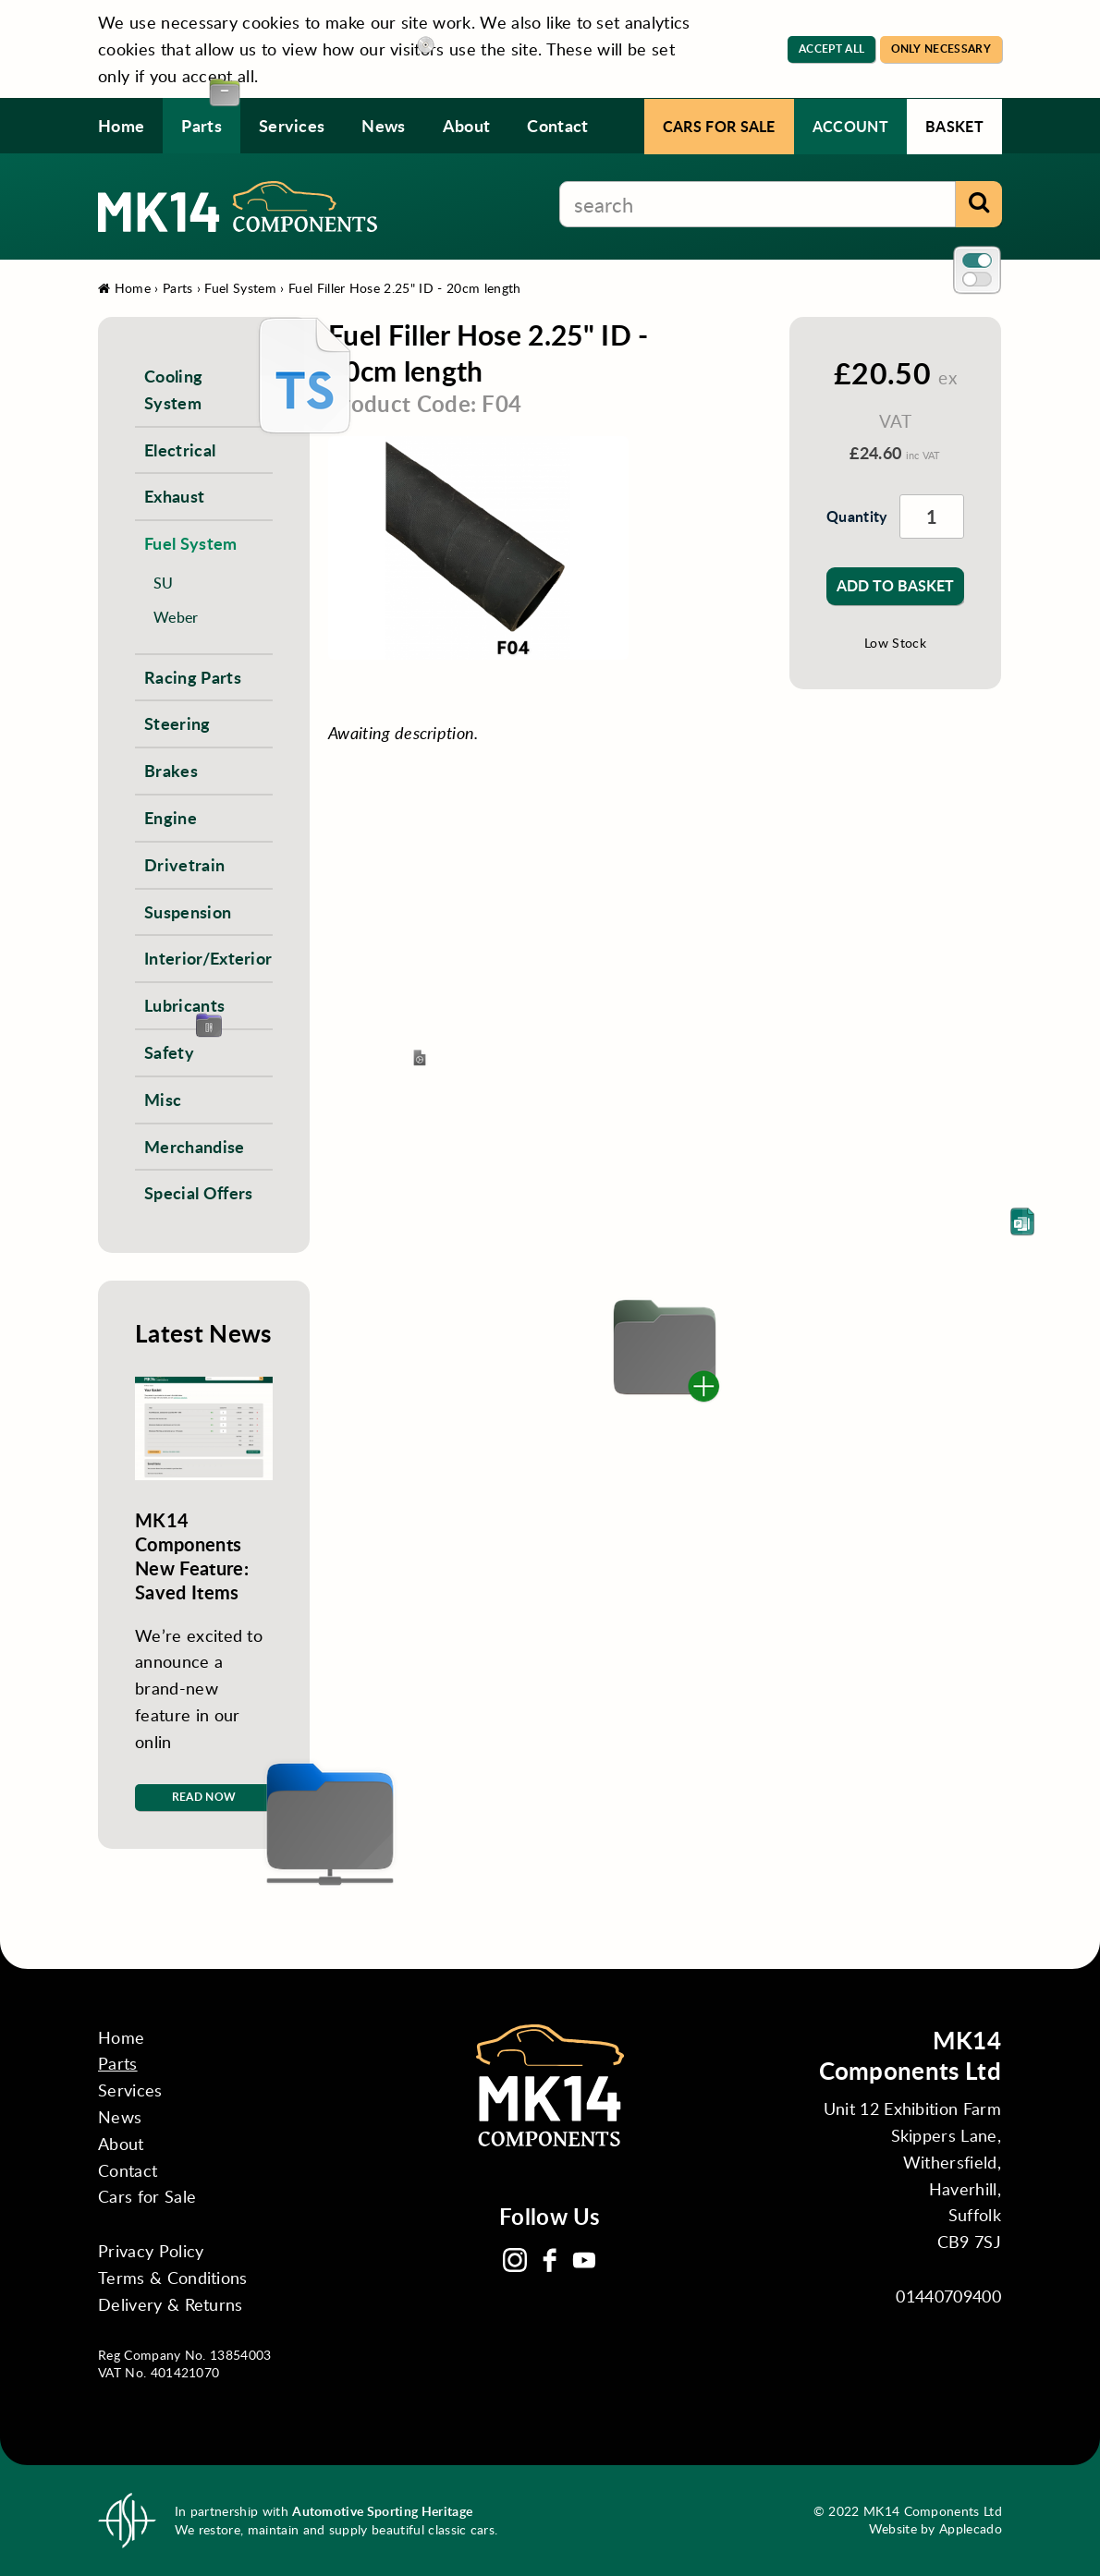 Image resolution: width=1100 pixels, height=2576 pixels. What do you see at coordinates (225, 92) in the screenshot?
I see `open the file manager app` at bounding box center [225, 92].